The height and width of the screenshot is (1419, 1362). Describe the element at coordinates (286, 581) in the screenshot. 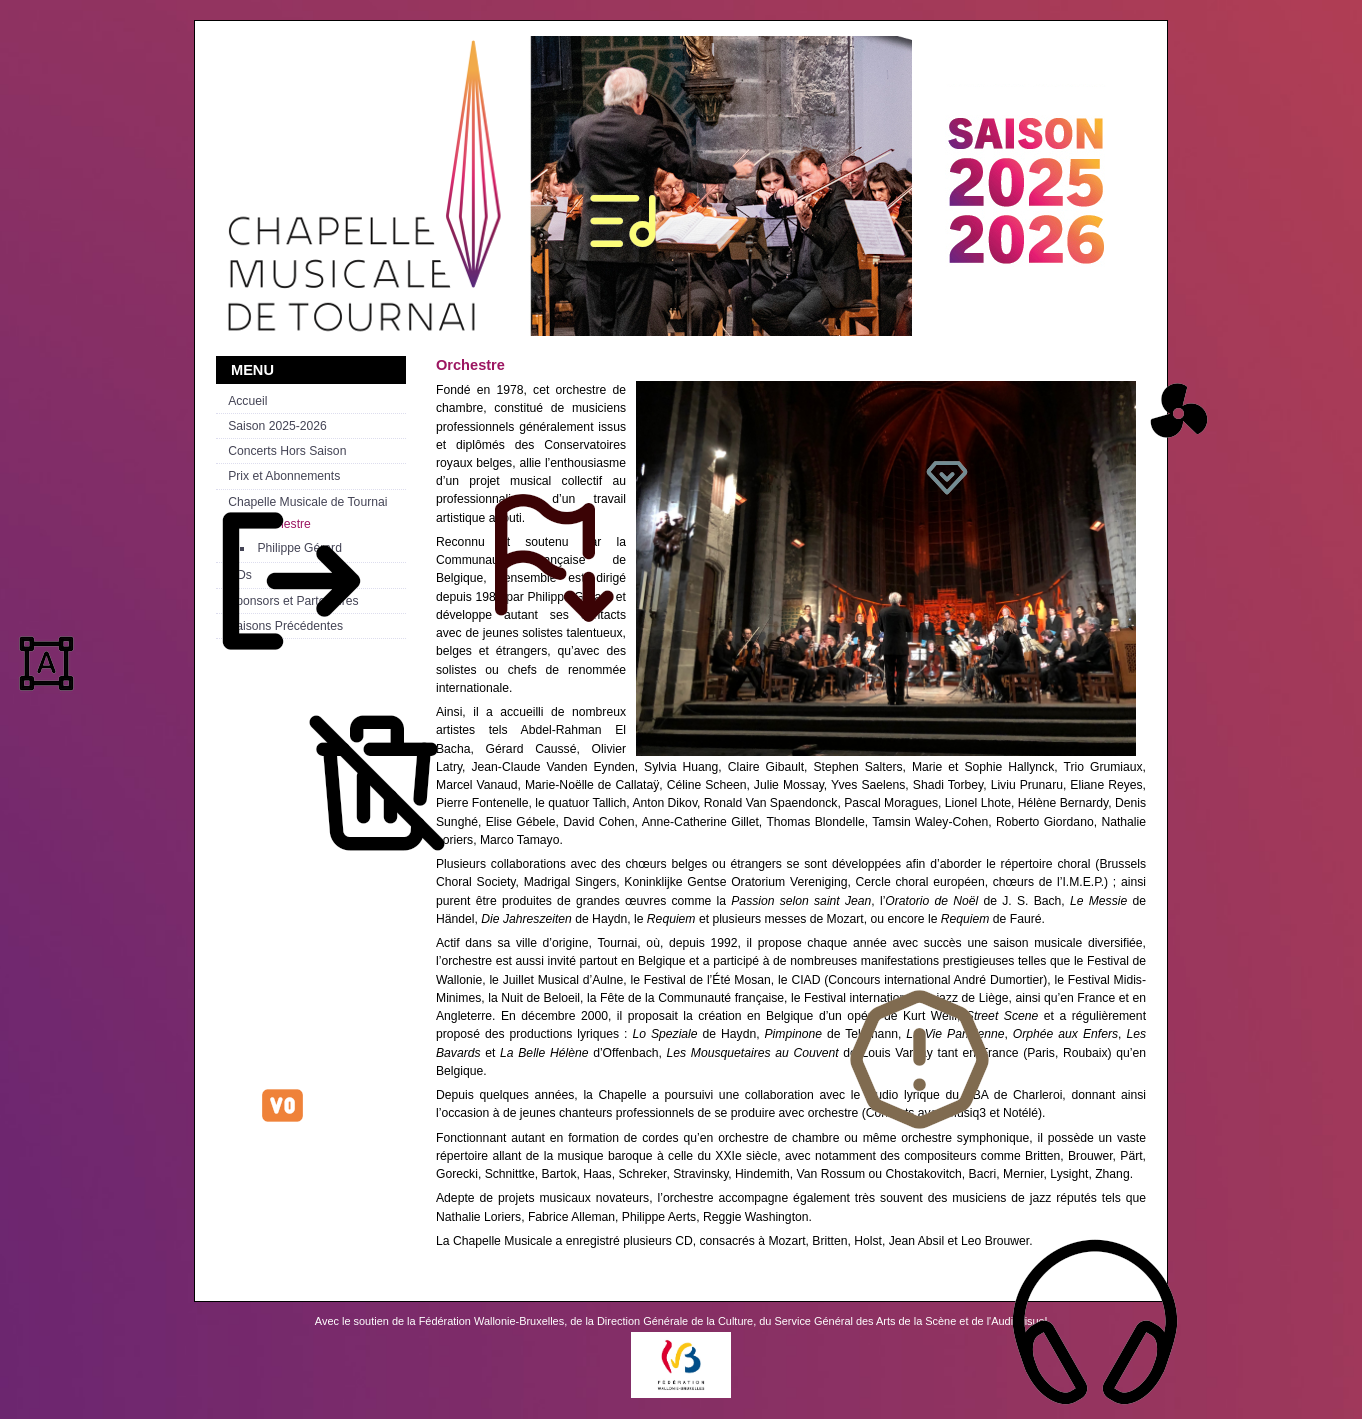

I see `sign out of your account` at that location.